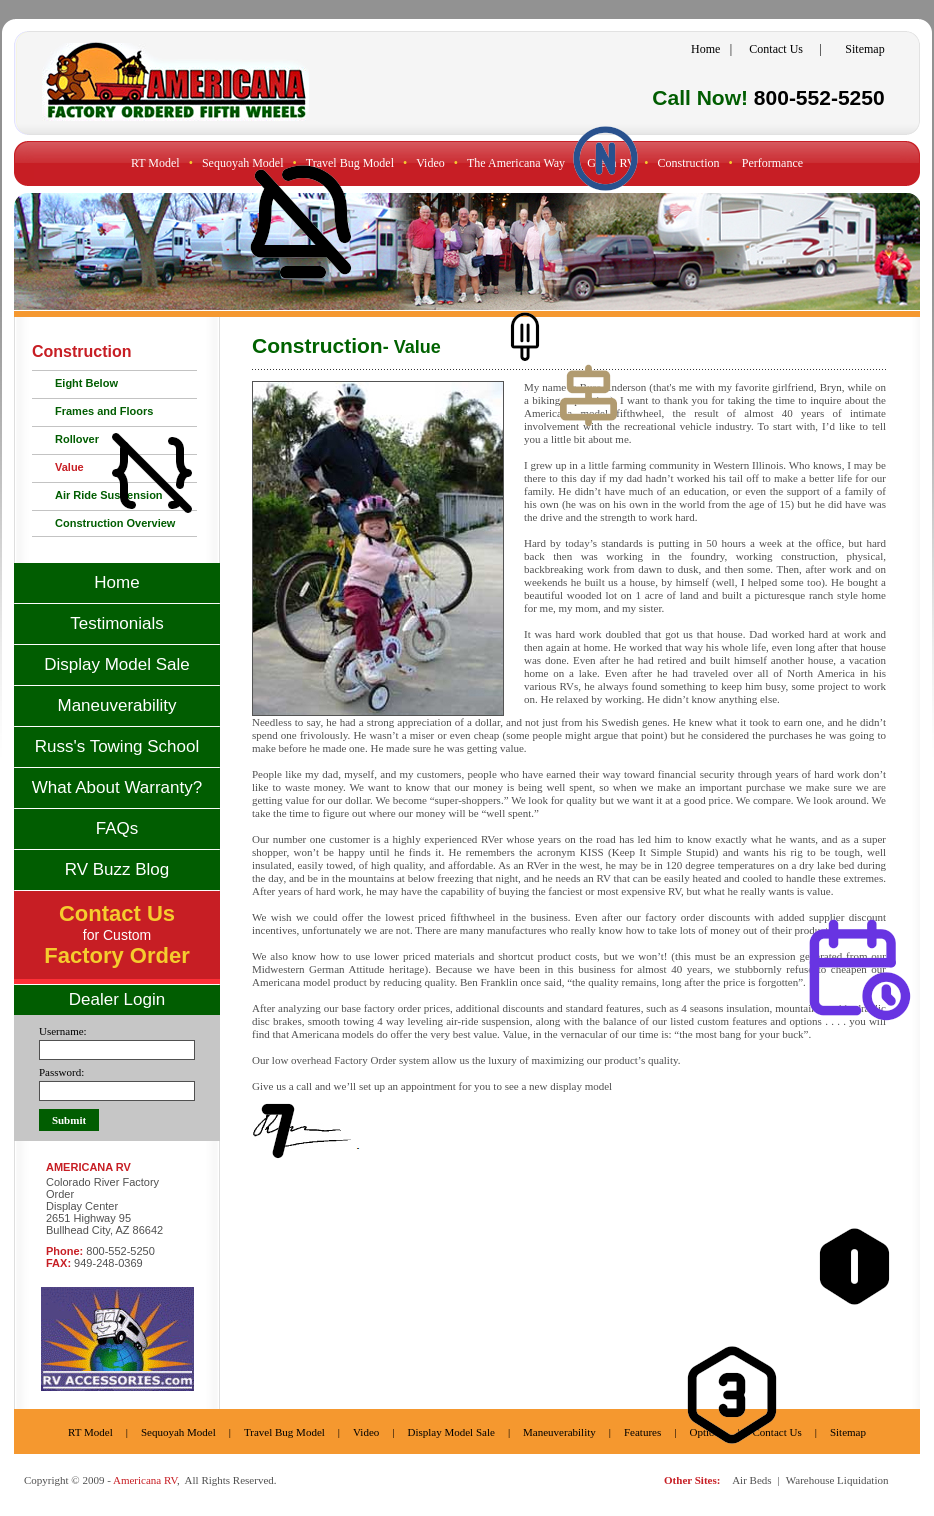 The width and height of the screenshot is (934, 1516). Describe the element at coordinates (303, 222) in the screenshot. I see `mute notifications` at that location.